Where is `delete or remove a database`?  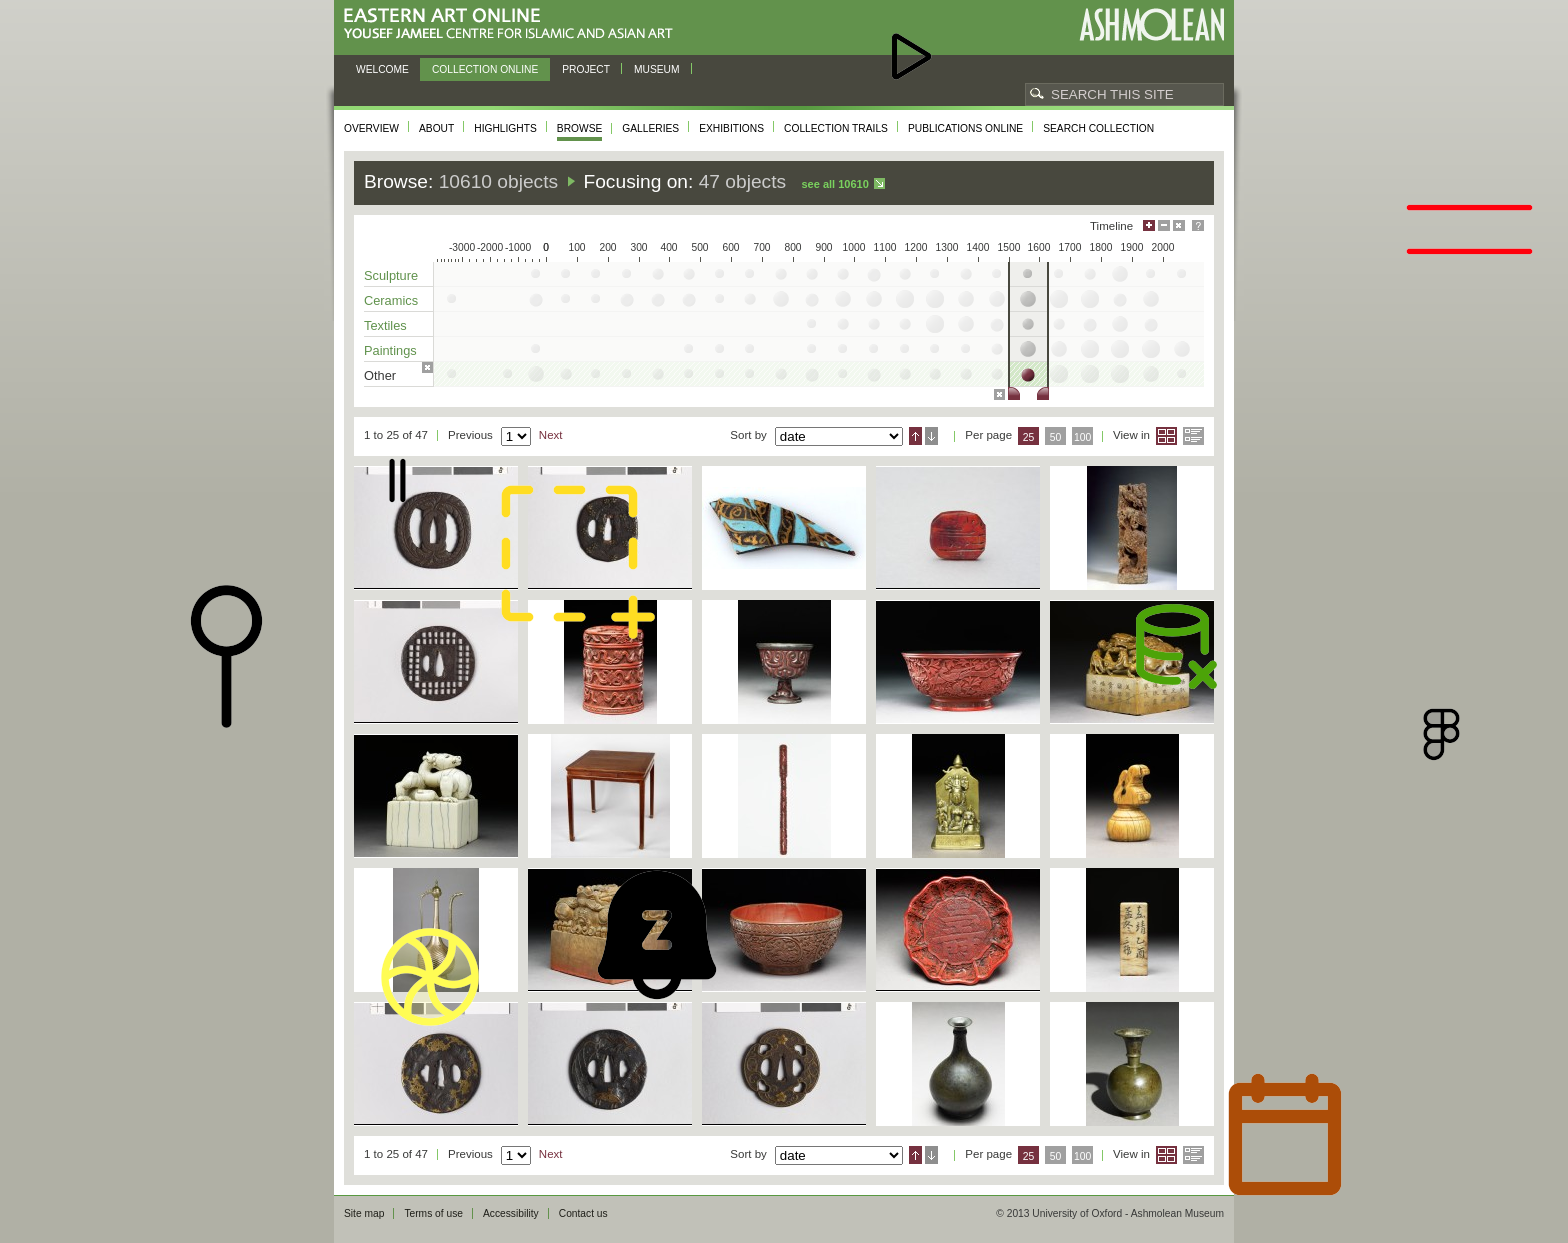
delete or remove a database is located at coordinates (1172, 644).